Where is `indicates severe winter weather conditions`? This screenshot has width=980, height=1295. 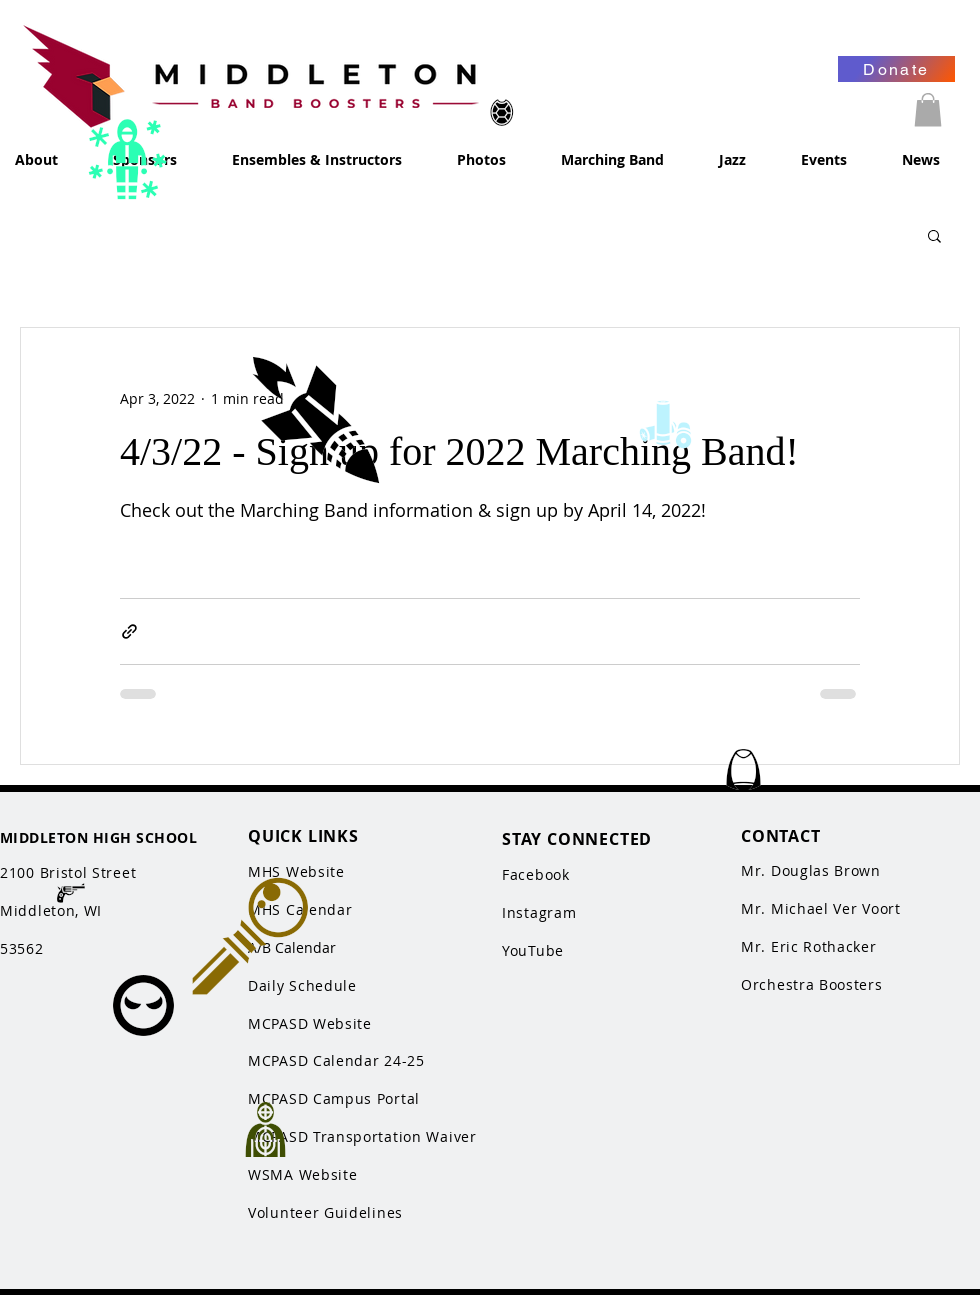 indicates severe winter weather conditions is located at coordinates (127, 159).